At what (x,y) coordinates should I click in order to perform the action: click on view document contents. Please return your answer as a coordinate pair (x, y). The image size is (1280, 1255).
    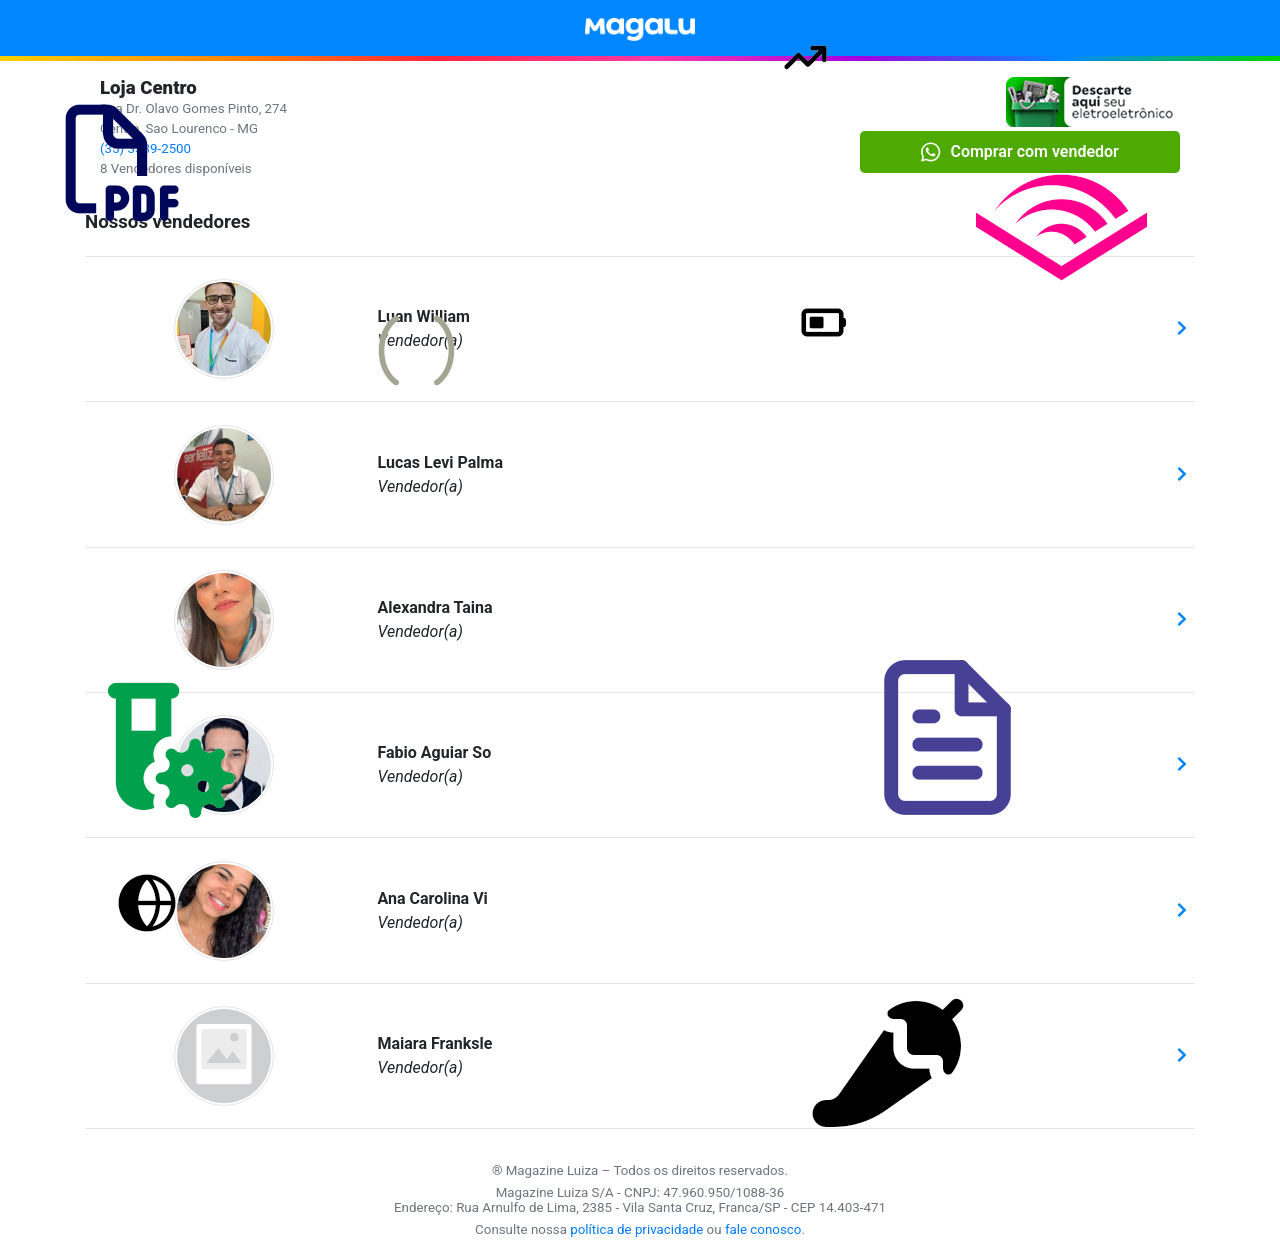
    Looking at the image, I should click on (947, 737).